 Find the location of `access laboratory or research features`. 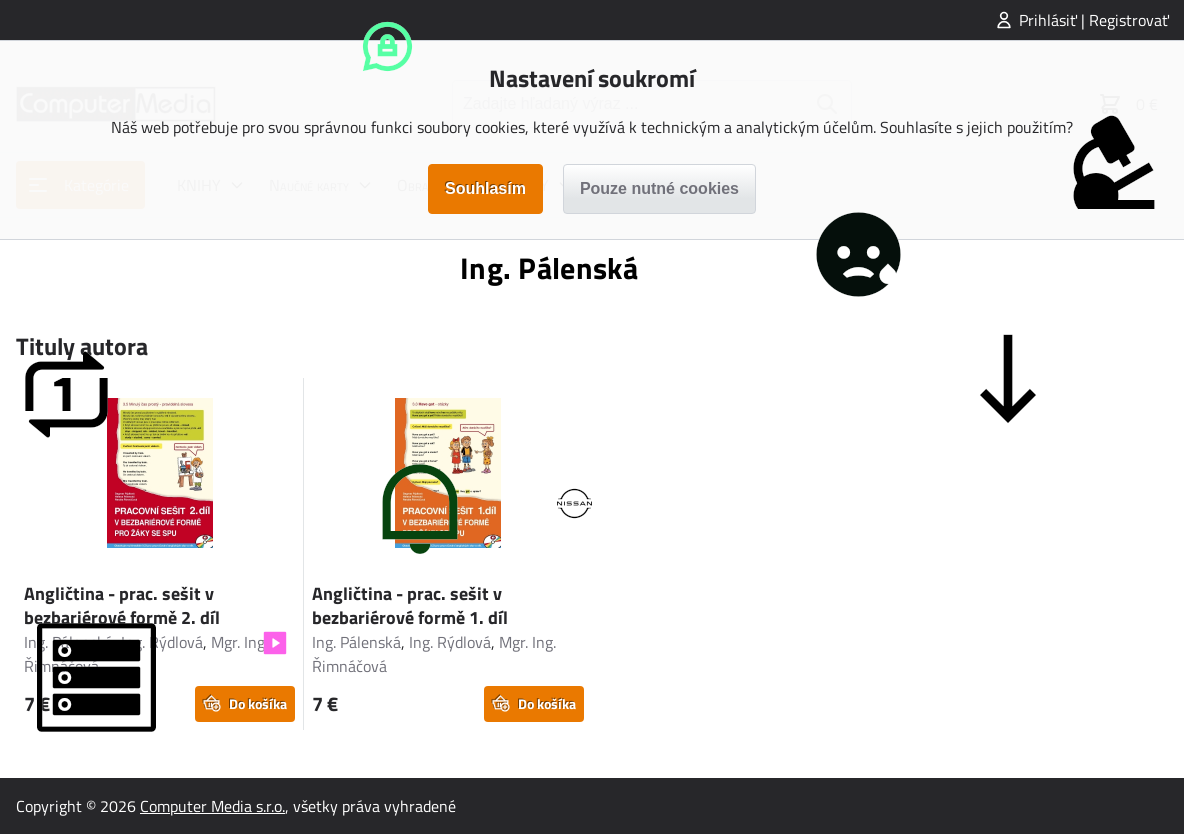

access laboratory or research features is located at coordinates (1114, 164).